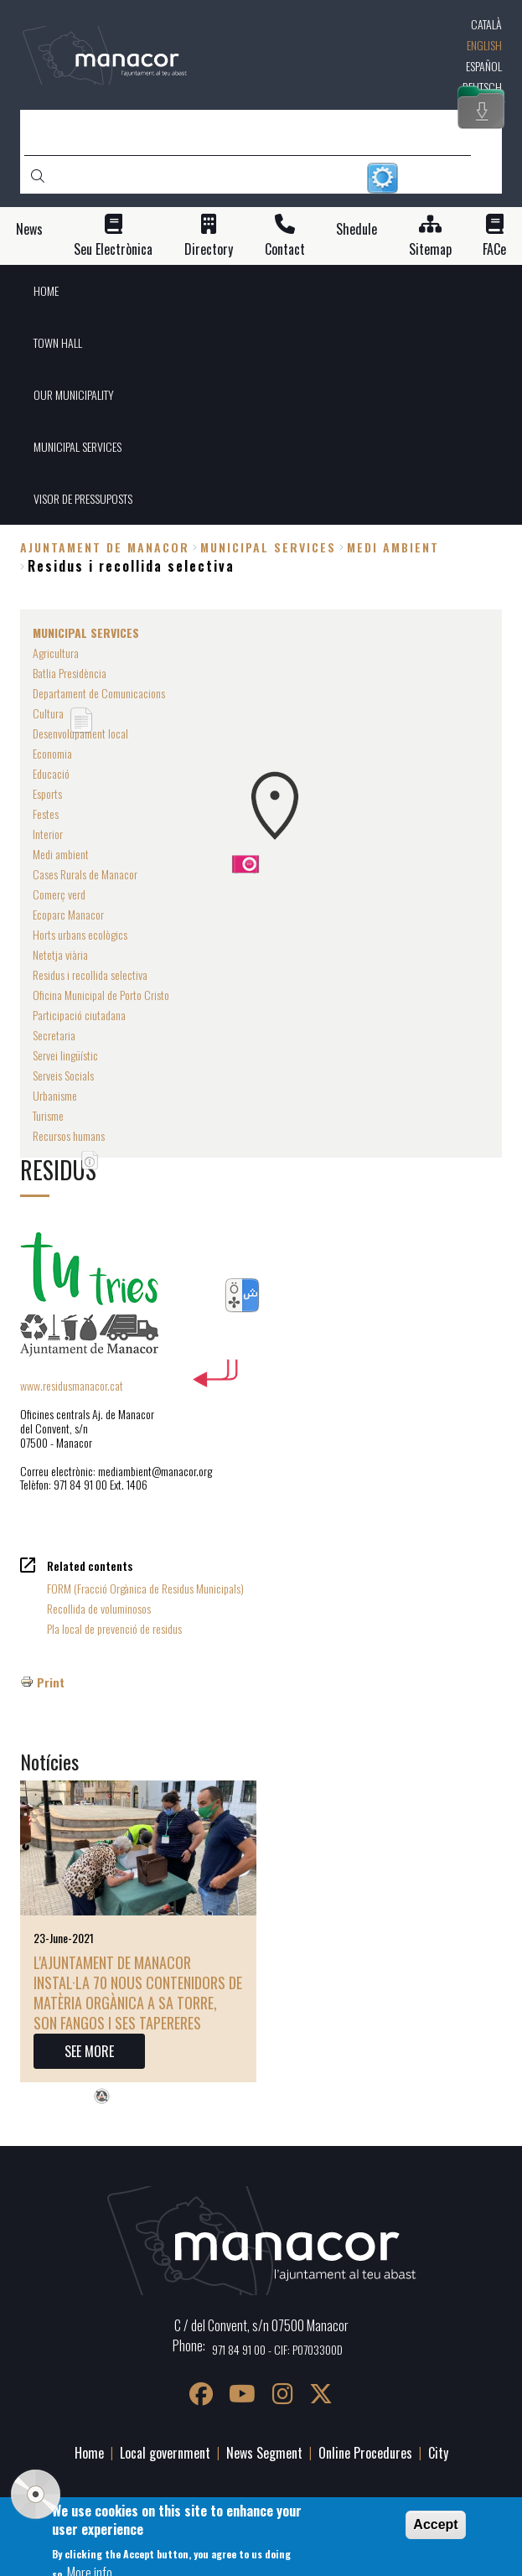  Describe the element at coordinates (275, 805) in the screenshot. I see `access location settings` at that location.